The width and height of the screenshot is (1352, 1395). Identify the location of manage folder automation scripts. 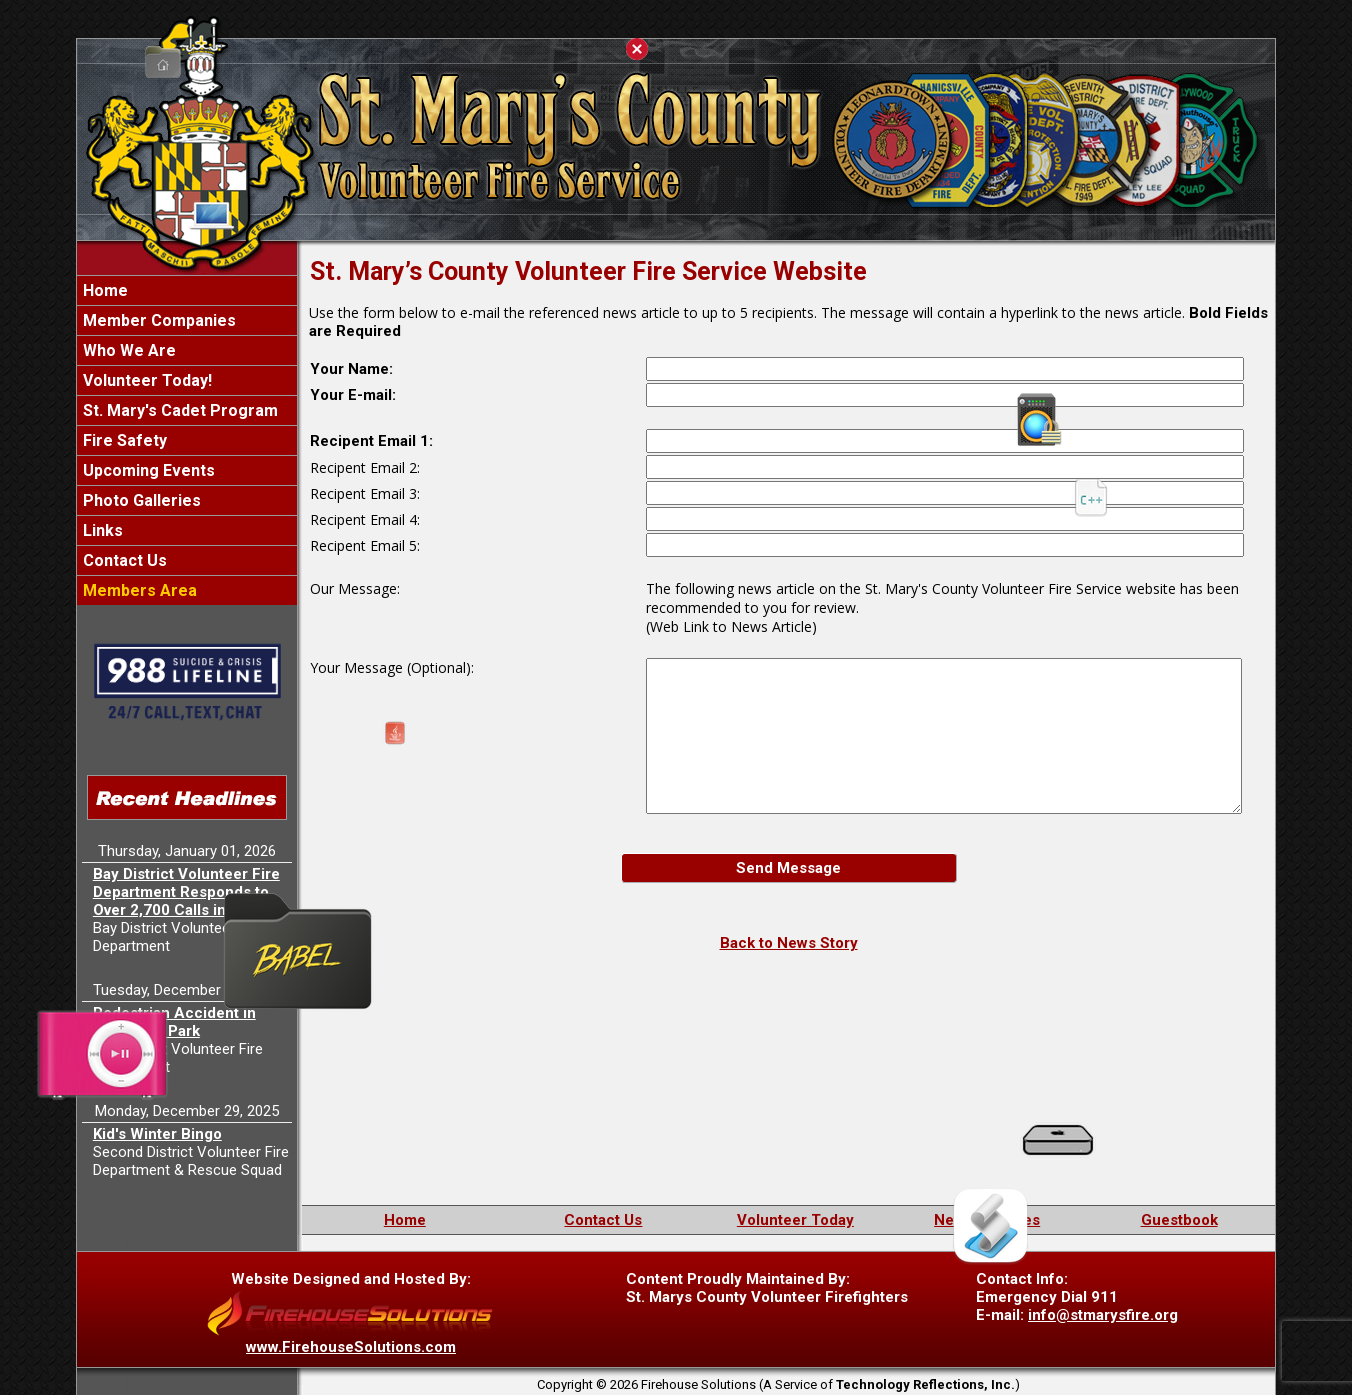
(990, 1225).